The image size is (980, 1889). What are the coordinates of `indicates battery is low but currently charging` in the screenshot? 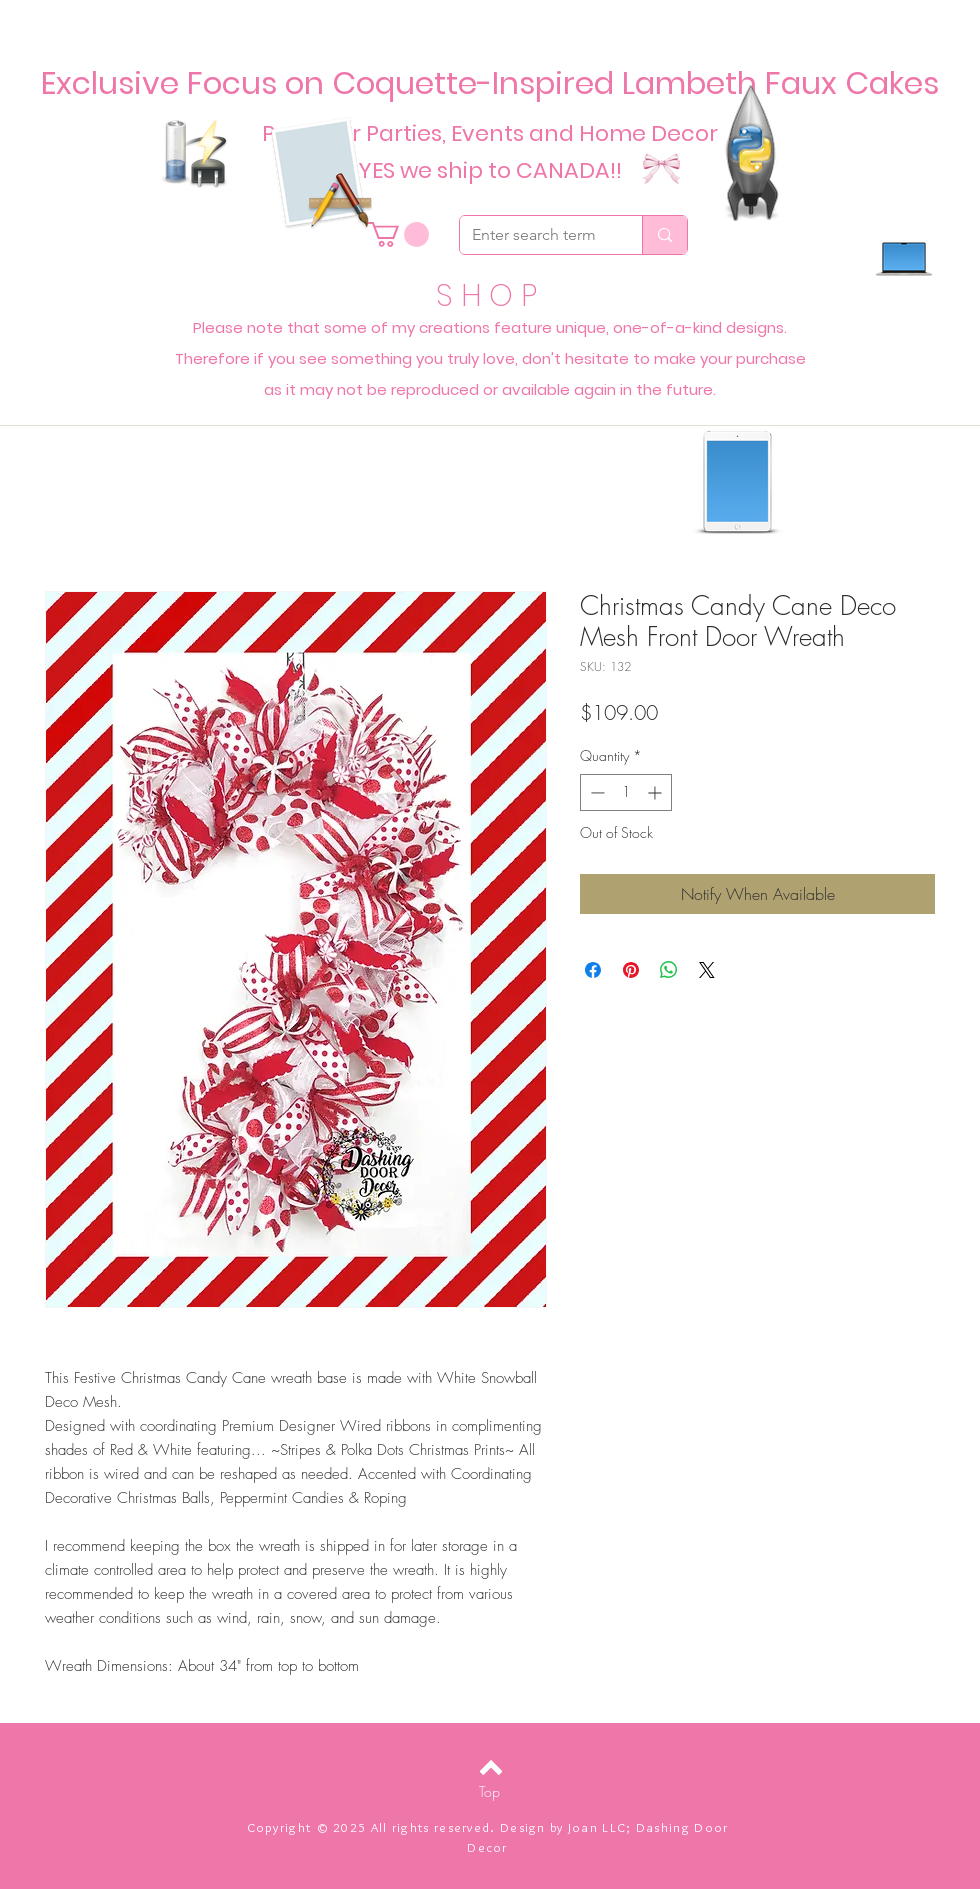 It's located at (192, 152).